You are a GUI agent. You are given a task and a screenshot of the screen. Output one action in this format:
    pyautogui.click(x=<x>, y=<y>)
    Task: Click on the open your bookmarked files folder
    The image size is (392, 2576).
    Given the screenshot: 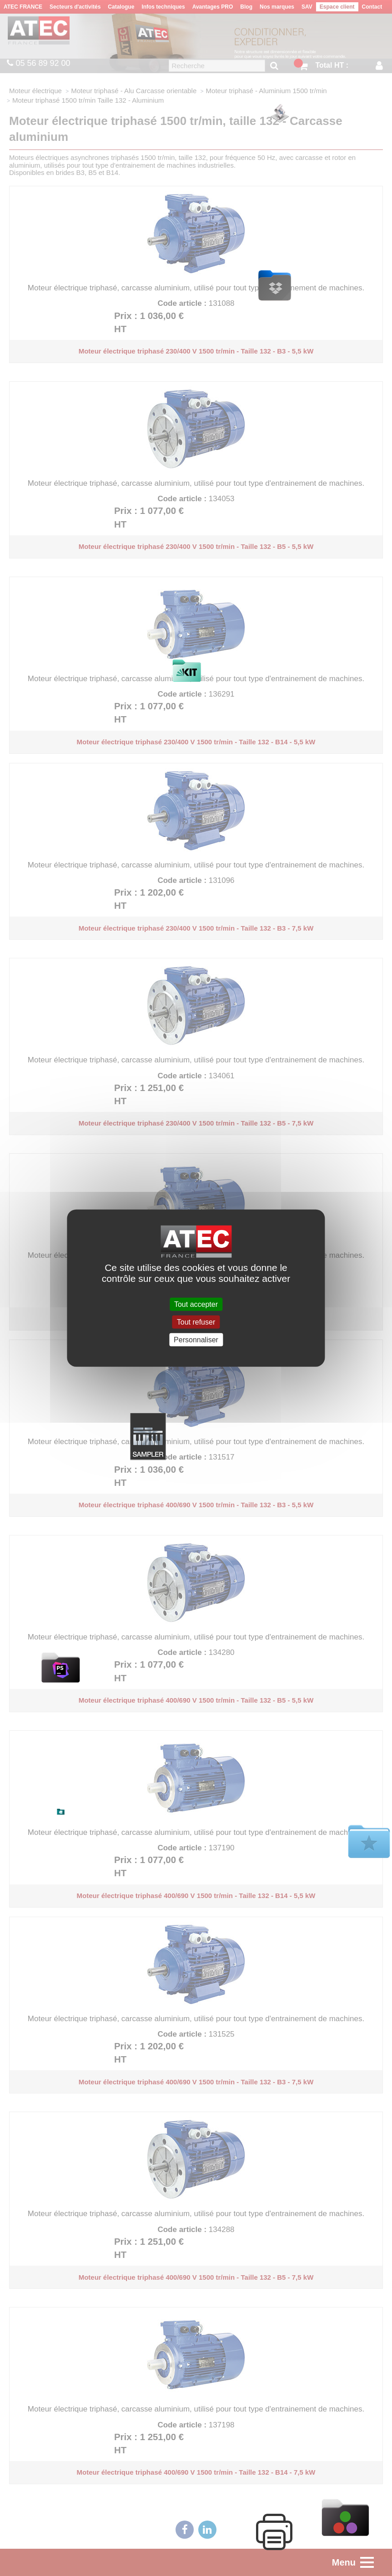 What is the action you would take?
    pyautogui.click(x=369, y=1841)
    